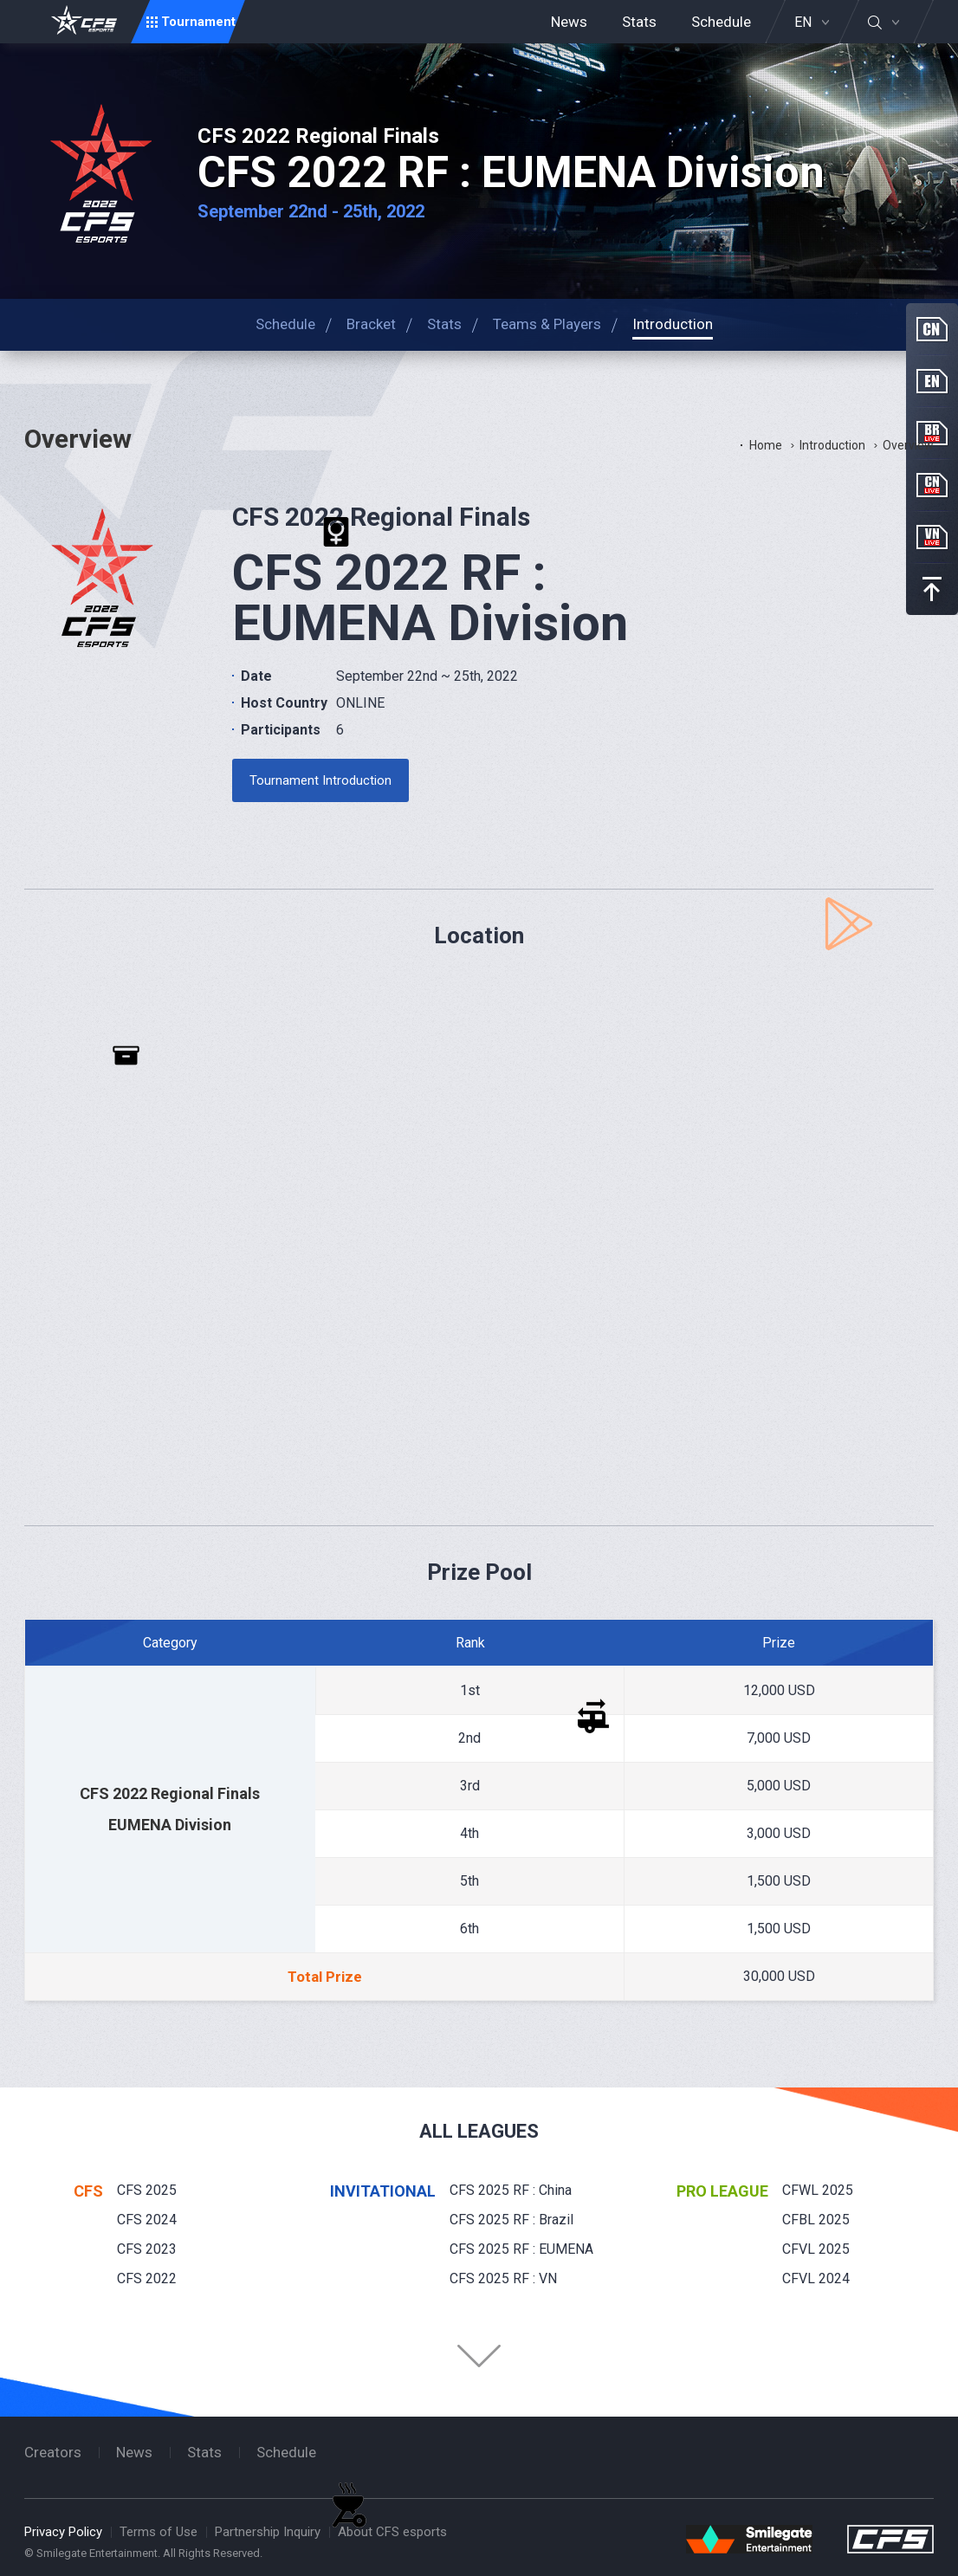 The image size is (958, 2576). Describe the element at coordinates (336, 532) in the screenshot. I see `indicates female gender option` at that location.